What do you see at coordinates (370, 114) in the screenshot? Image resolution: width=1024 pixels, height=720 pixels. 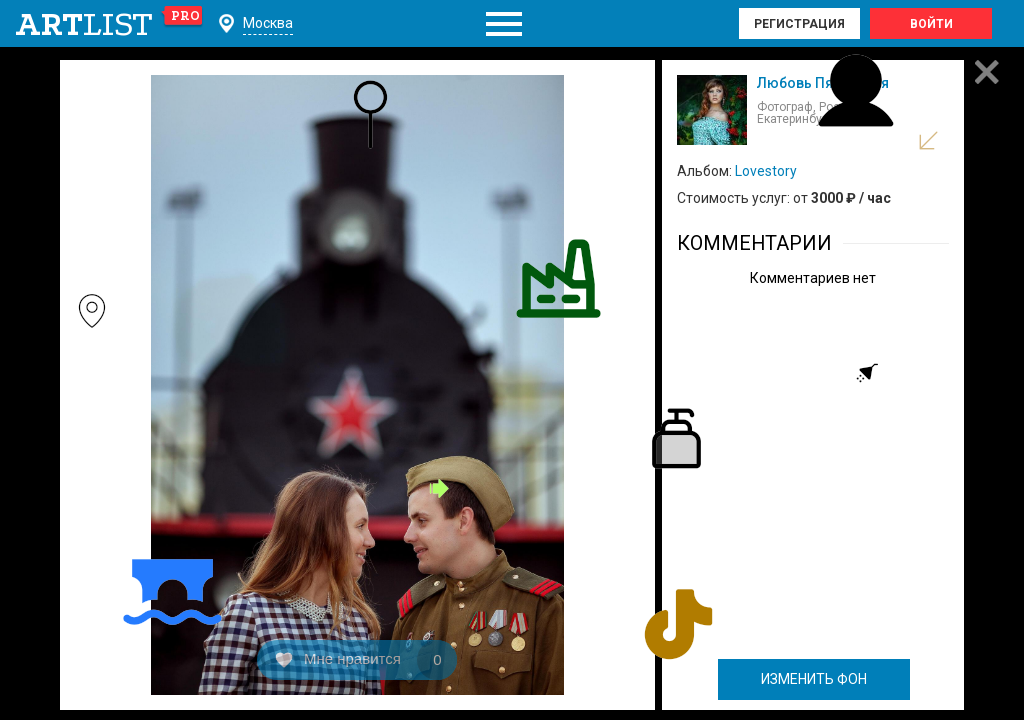 I see `mark a location on the map` at bounding box center [370, 114].